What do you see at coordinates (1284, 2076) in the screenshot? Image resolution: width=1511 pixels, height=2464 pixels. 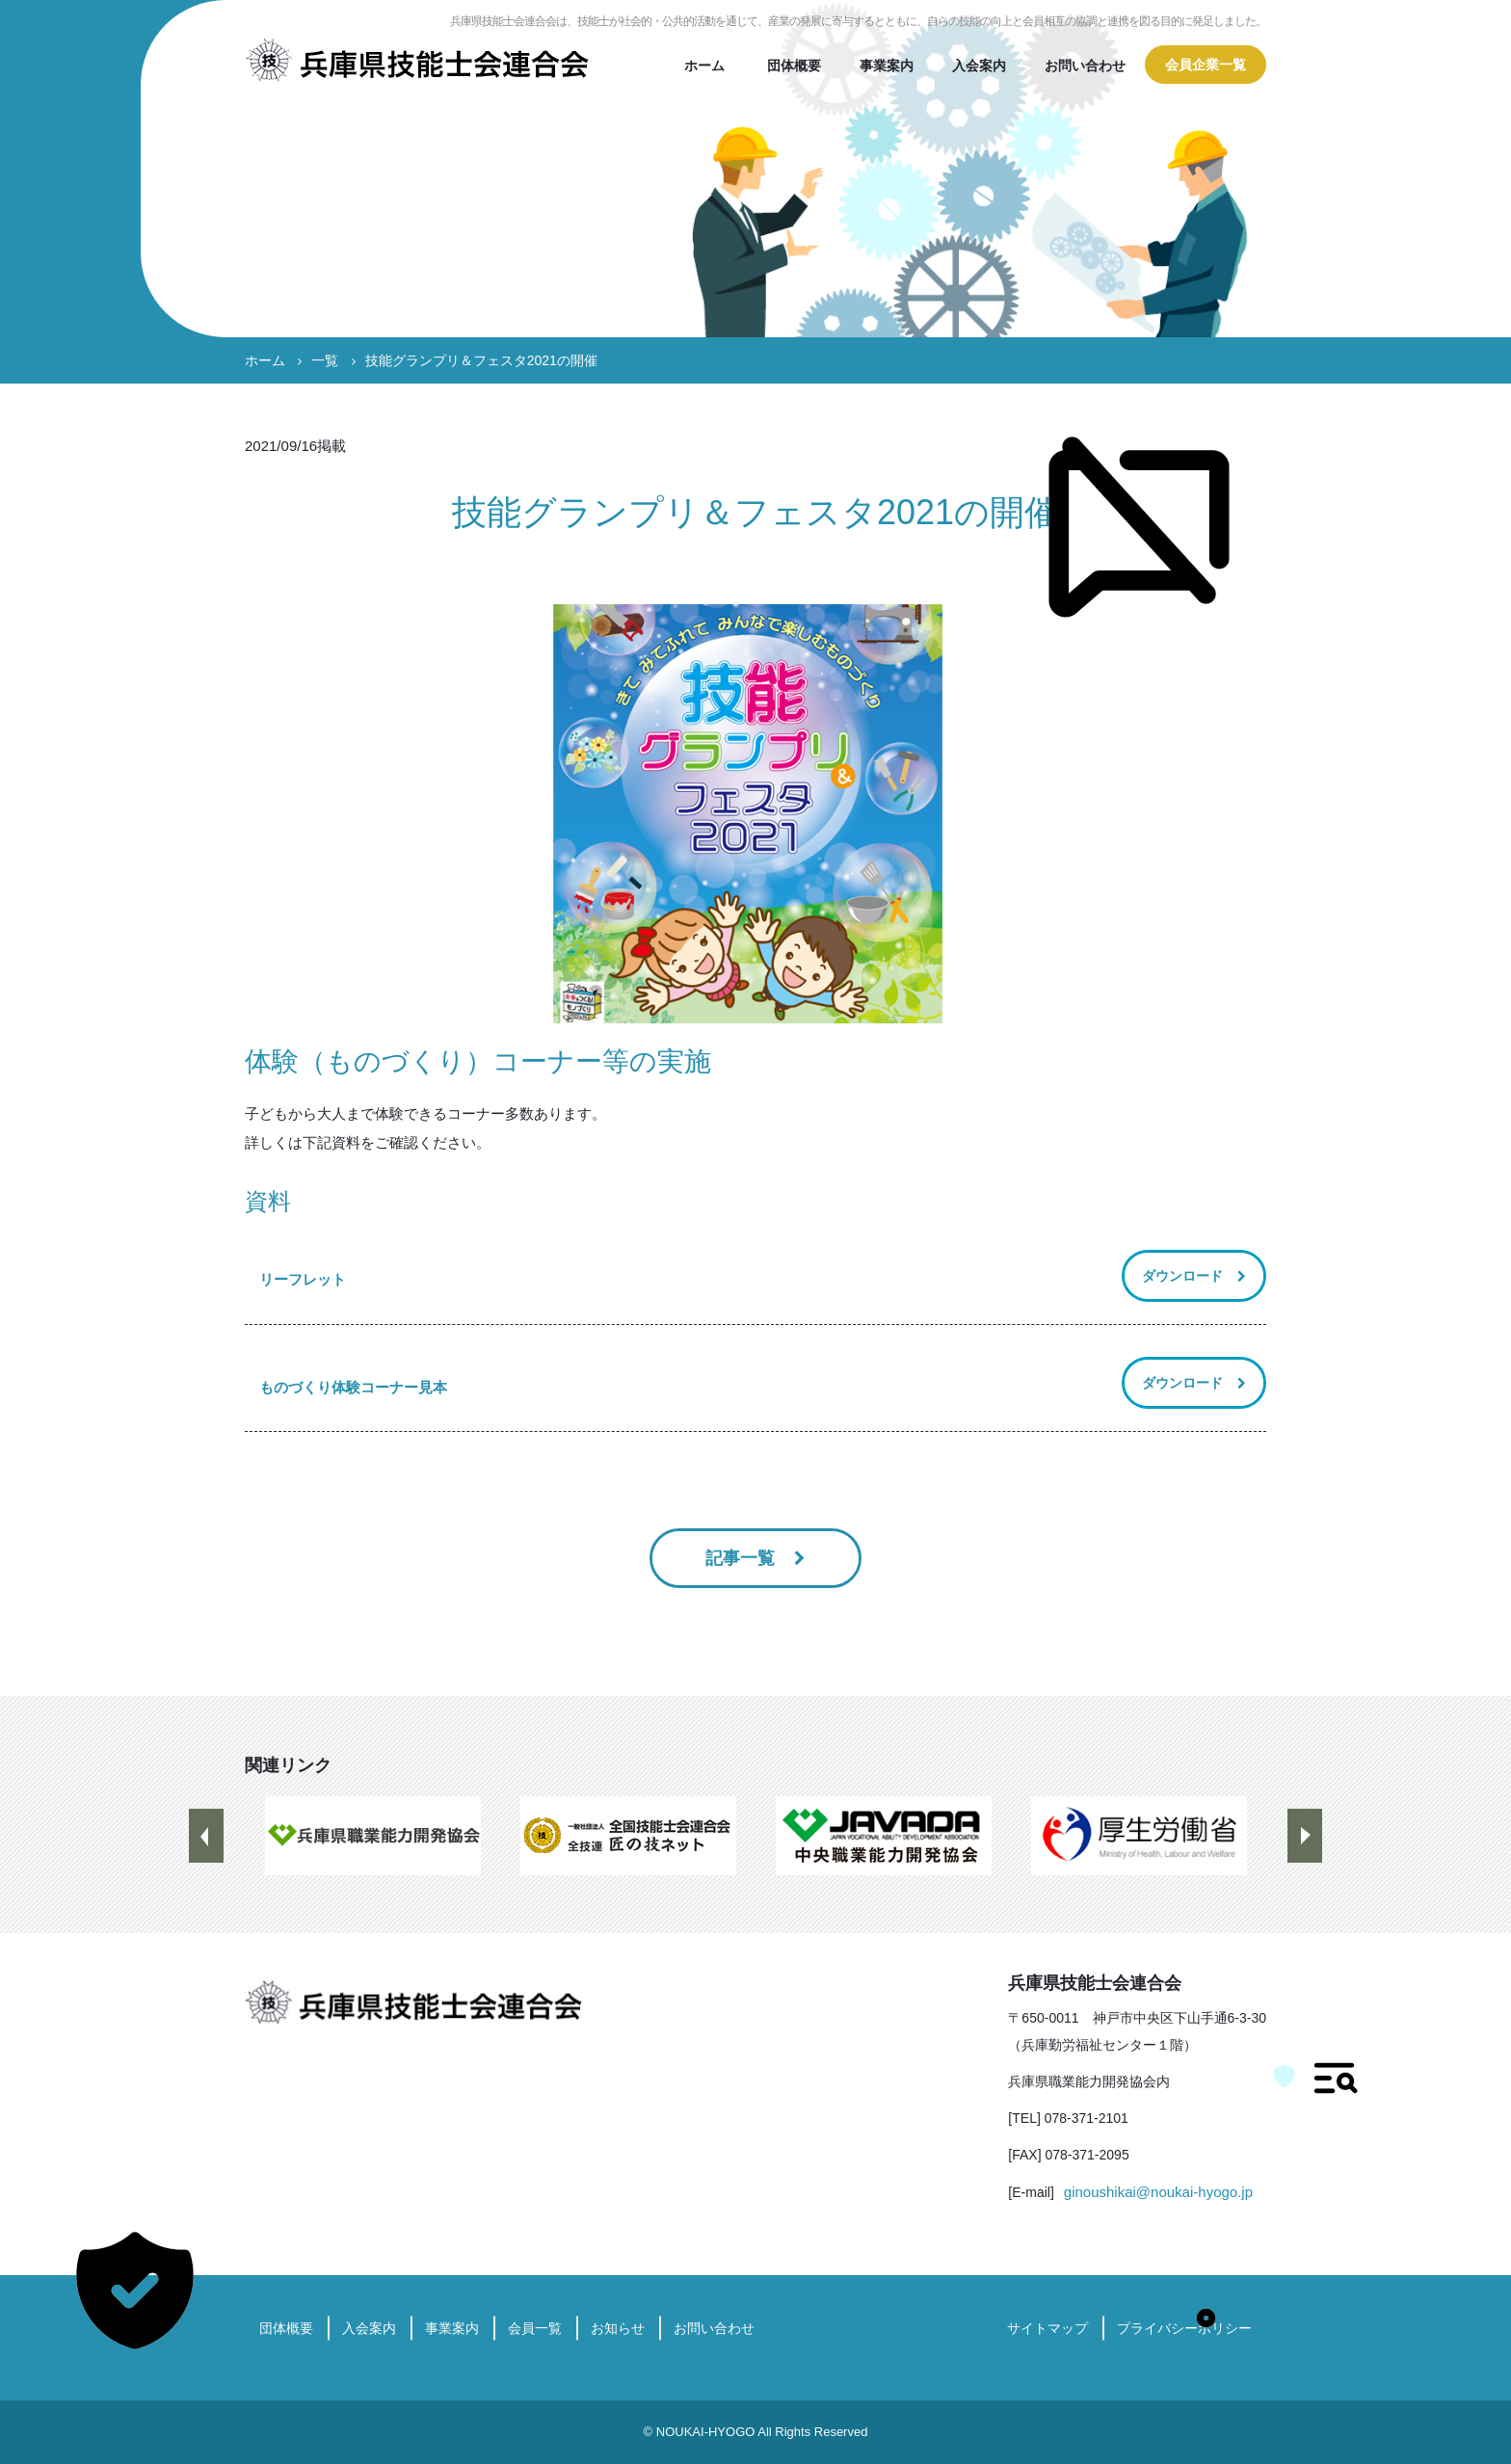 I see `indicates security or protection status` at bounding box center [1284, 2076].